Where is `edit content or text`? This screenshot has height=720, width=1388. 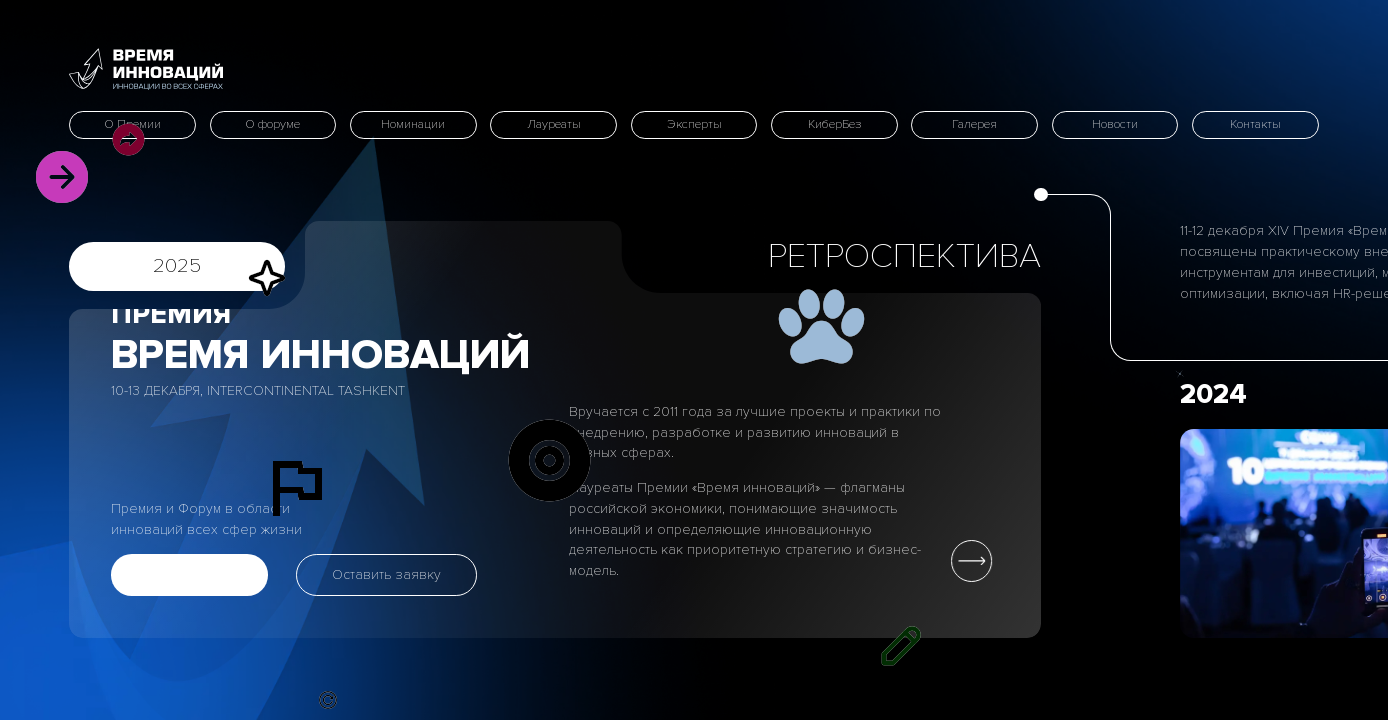
edit content or text is located at coordinates (902, 645).